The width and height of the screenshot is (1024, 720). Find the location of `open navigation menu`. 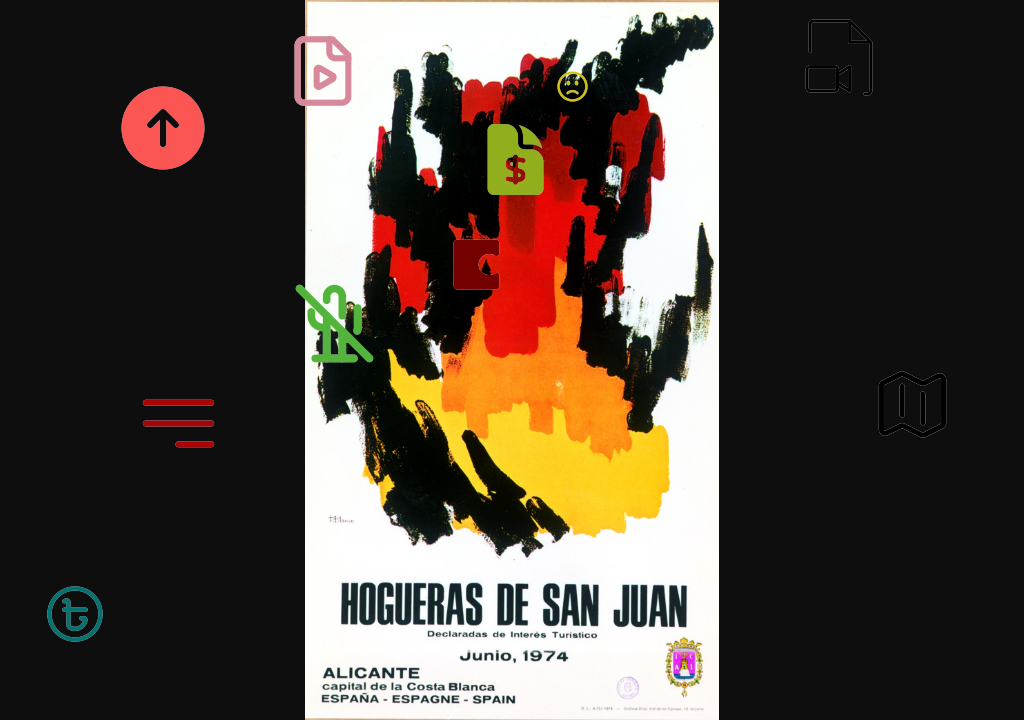

open navigation menu is located at coordinates (178, 423).